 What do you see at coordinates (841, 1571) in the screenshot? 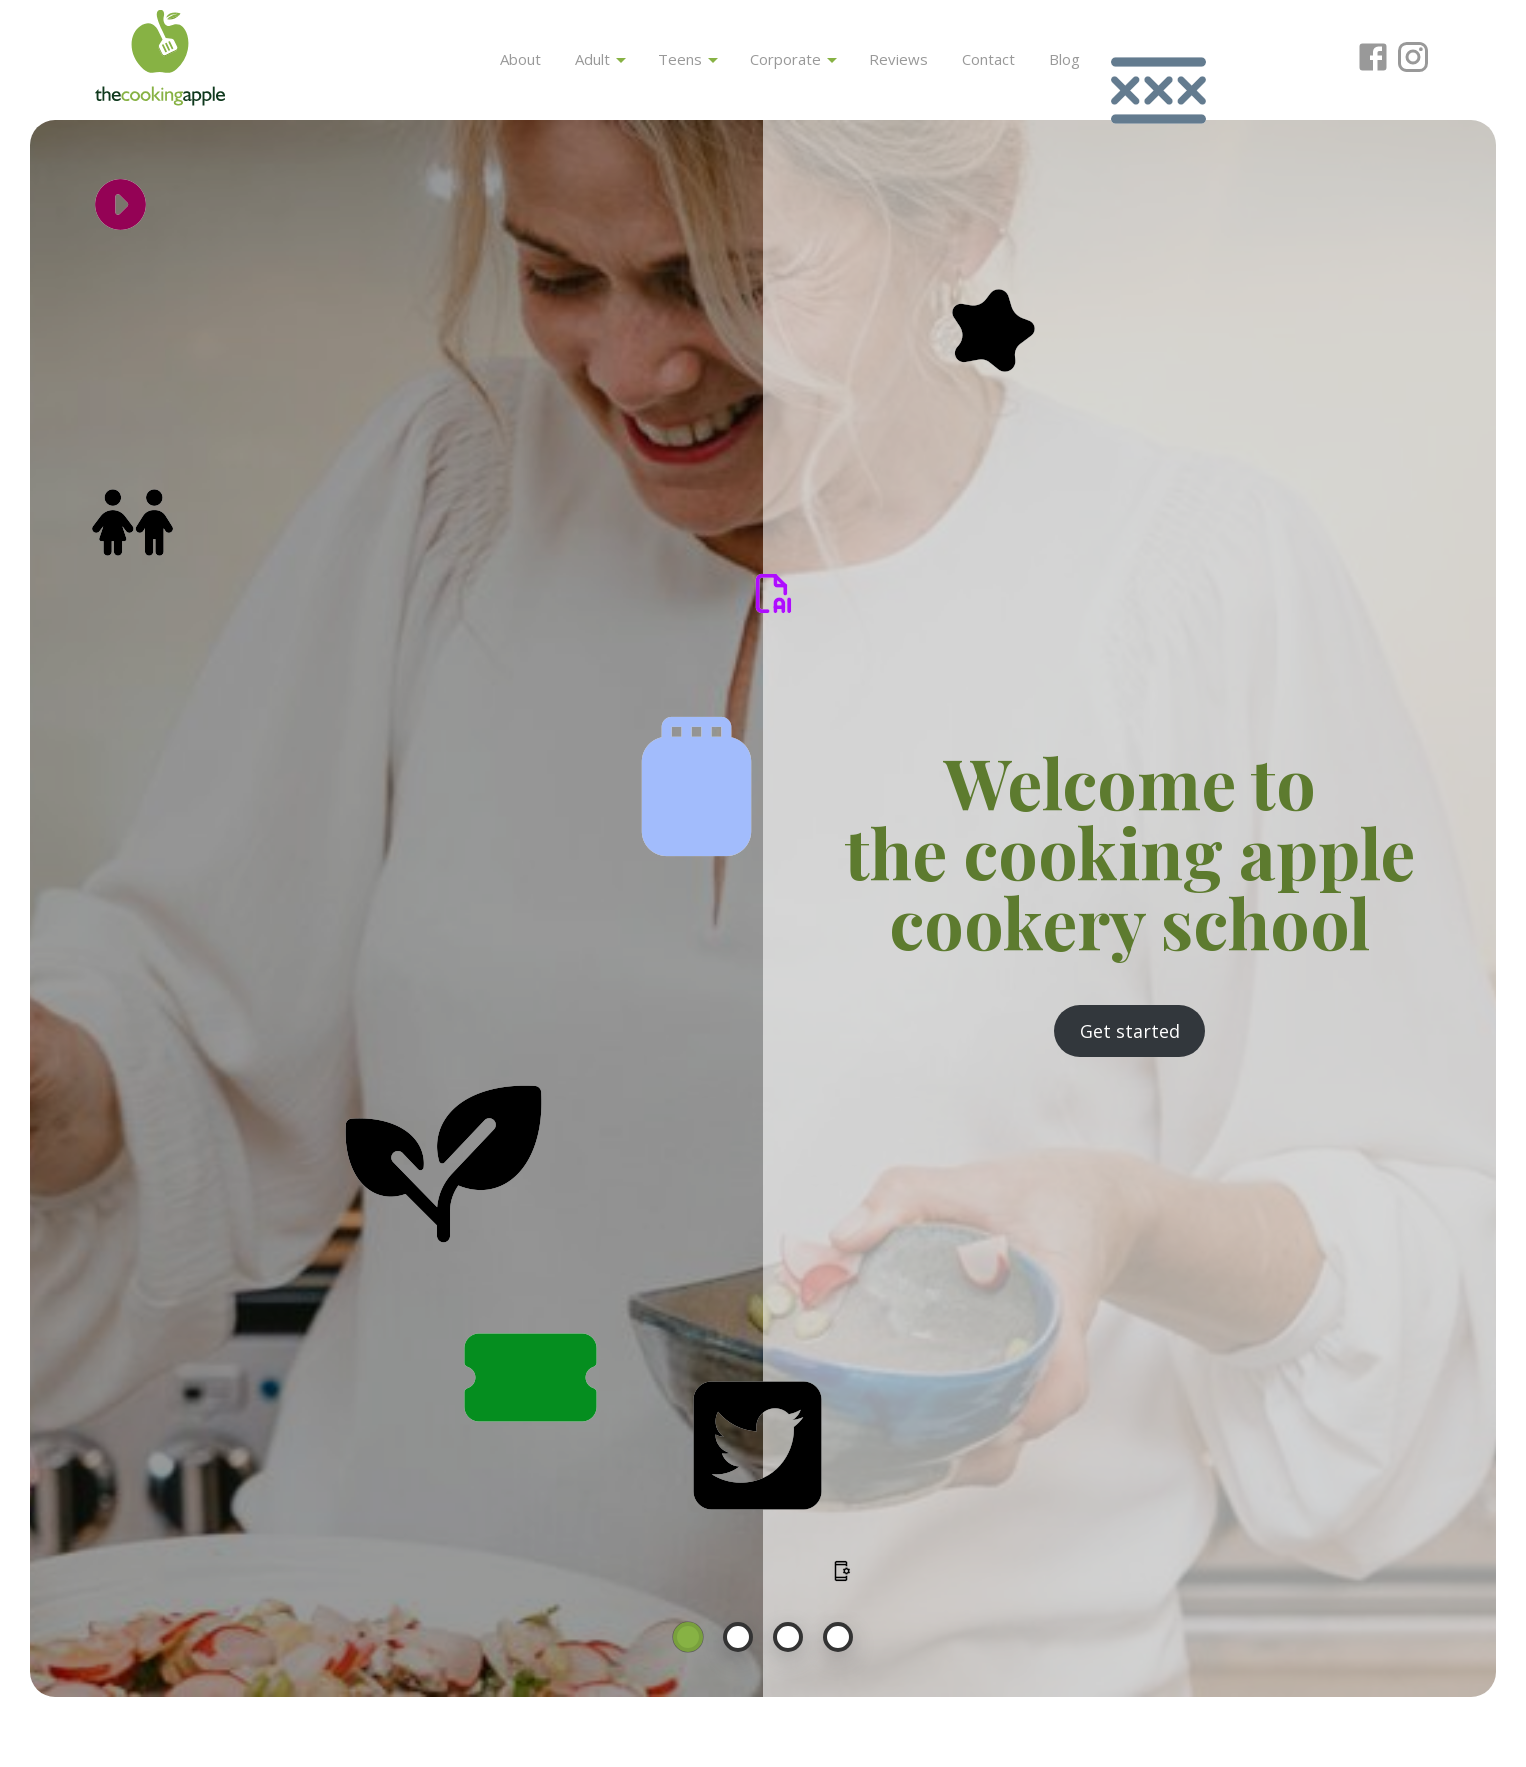
I see `access app settings` at bounding box center [841, 1571].